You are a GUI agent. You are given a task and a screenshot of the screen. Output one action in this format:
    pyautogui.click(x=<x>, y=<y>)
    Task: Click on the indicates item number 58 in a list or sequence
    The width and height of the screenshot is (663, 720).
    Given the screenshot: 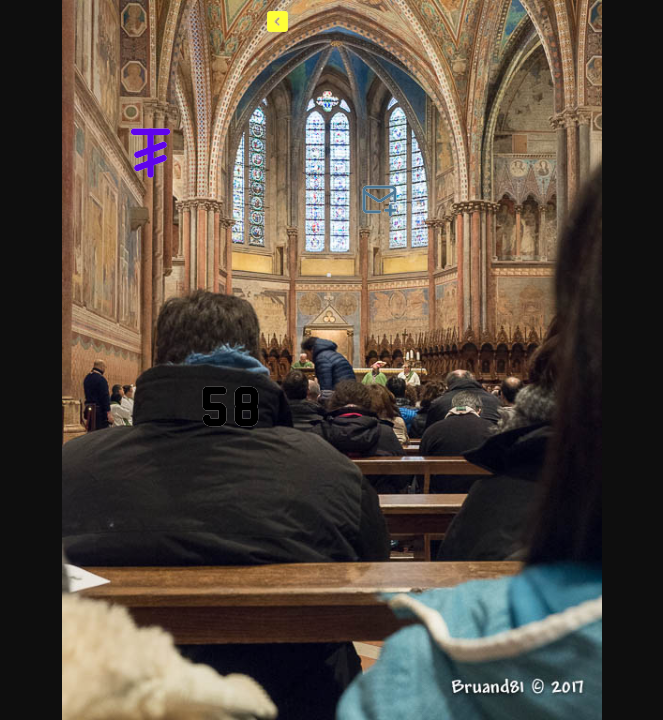 What is the action you would take?
    pyautogui.click(x=230, y=406)
    